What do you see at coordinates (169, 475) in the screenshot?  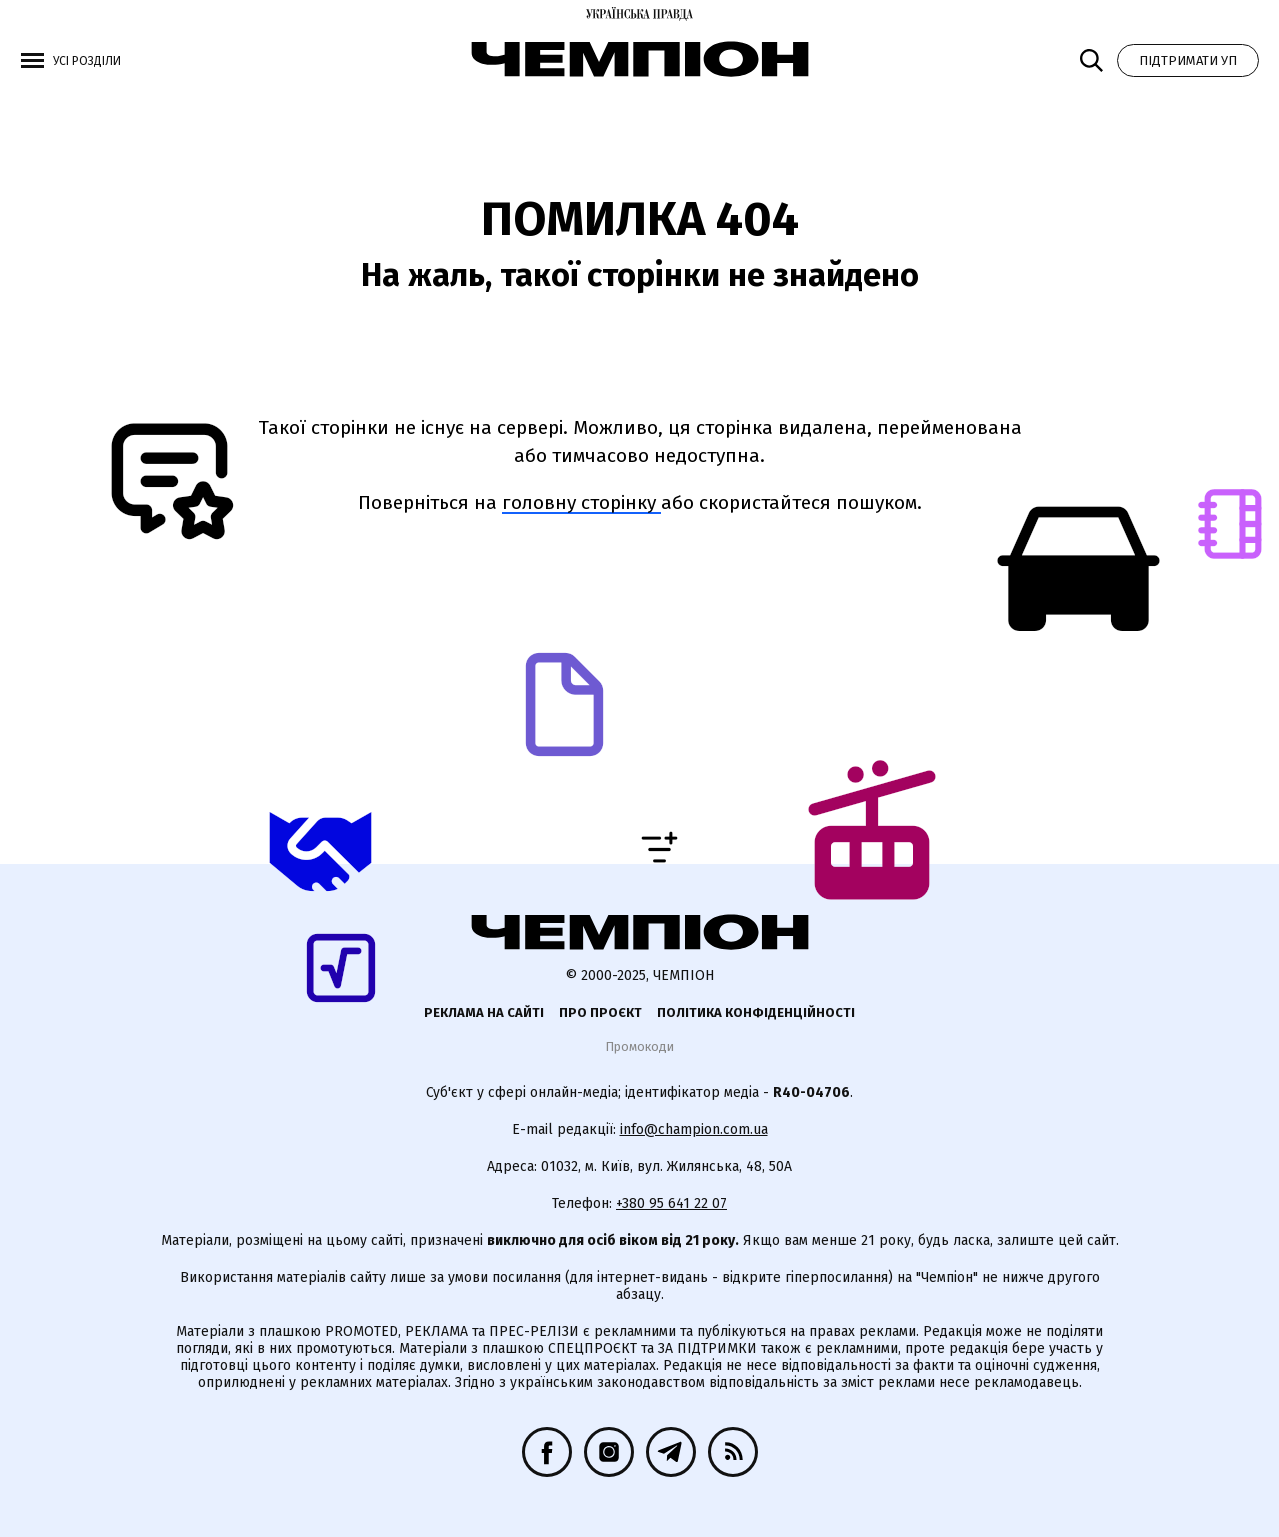 I see `view starred messages` at bounding box center [169, 475].